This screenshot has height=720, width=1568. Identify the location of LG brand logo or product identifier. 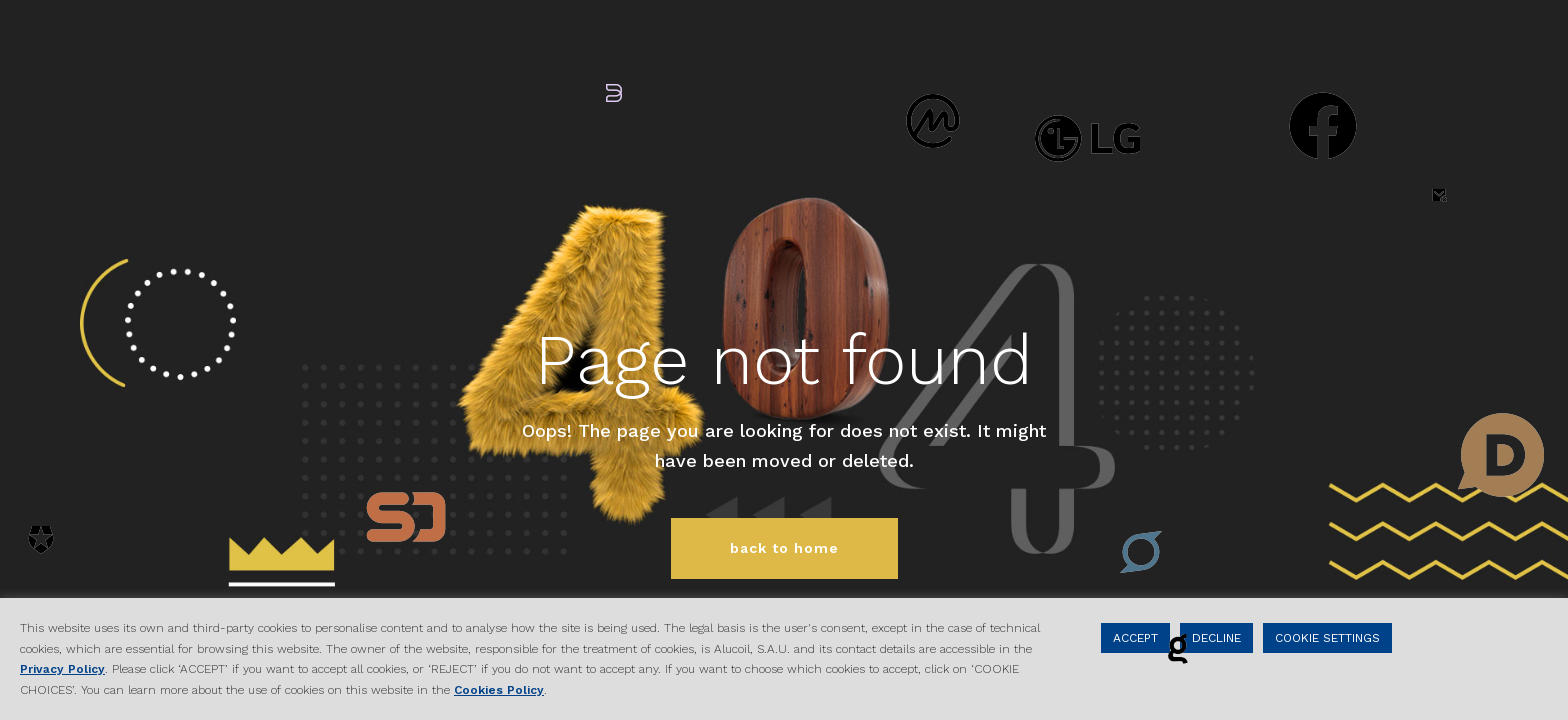
(1087, 138).